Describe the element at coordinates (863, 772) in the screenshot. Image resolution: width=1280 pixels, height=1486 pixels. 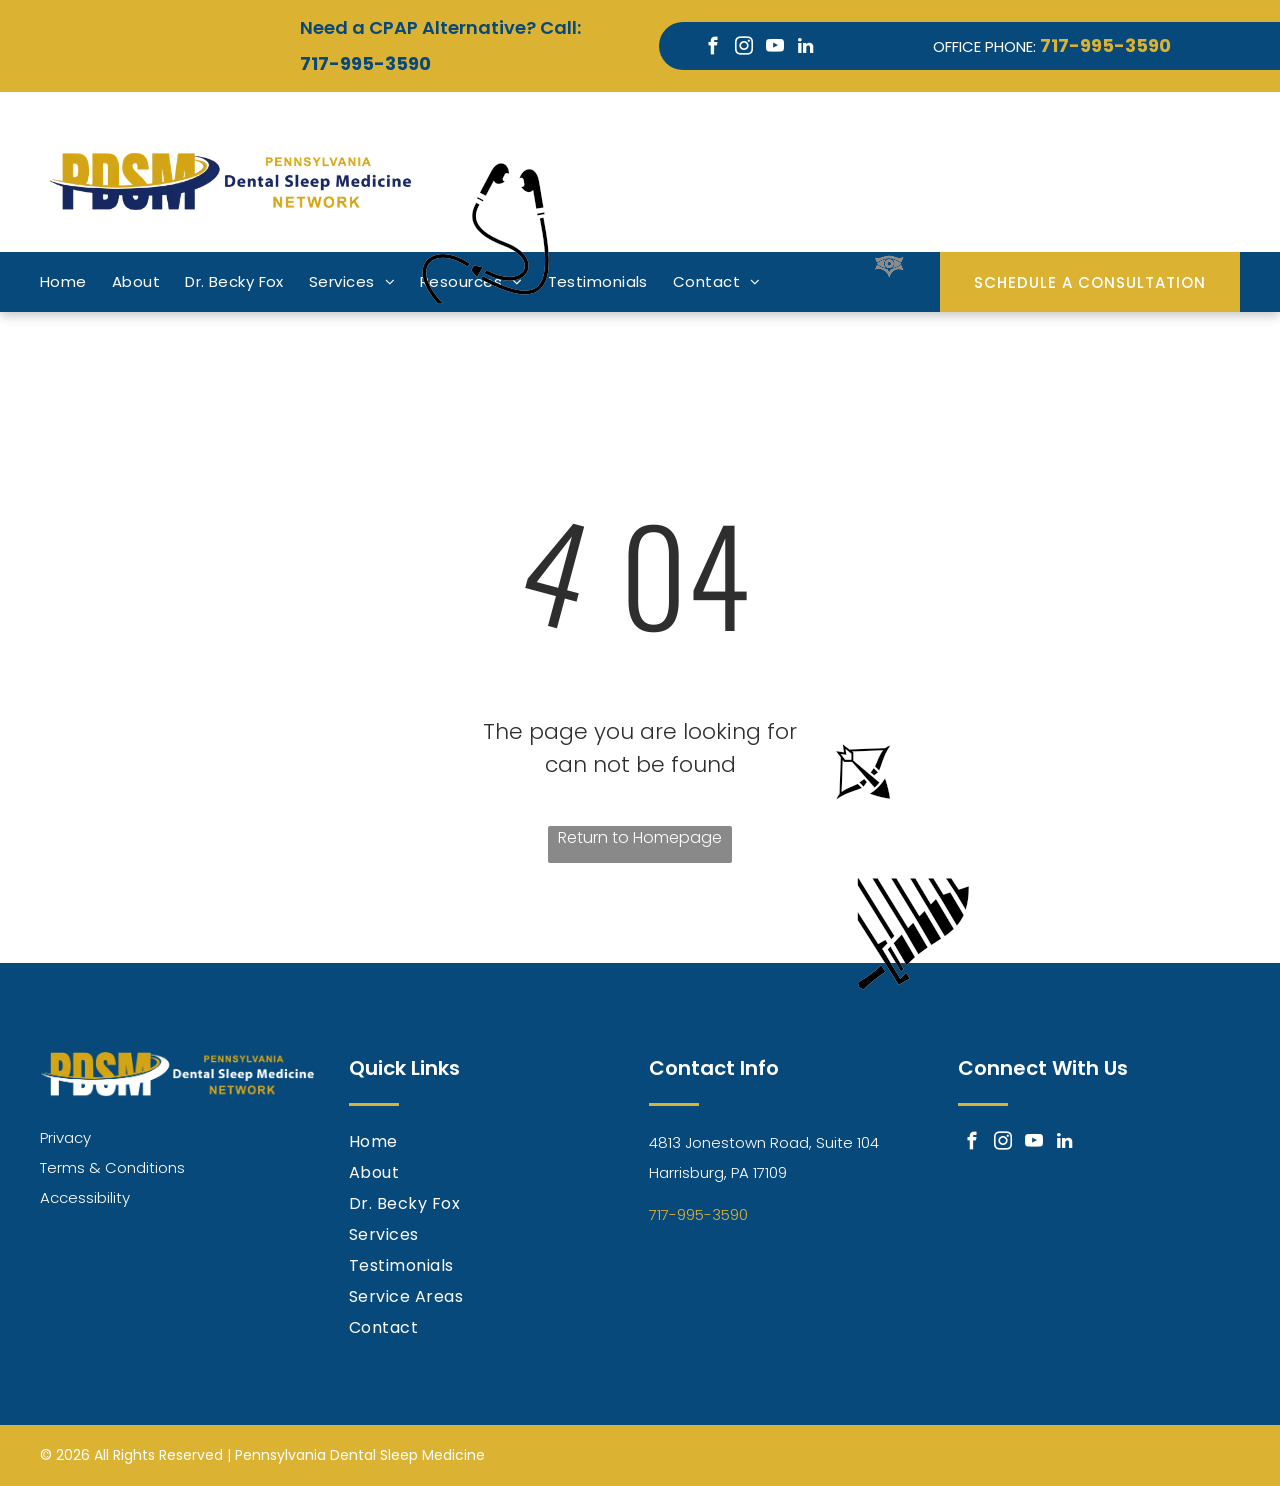
I see `equip ranged weapon` at that location.